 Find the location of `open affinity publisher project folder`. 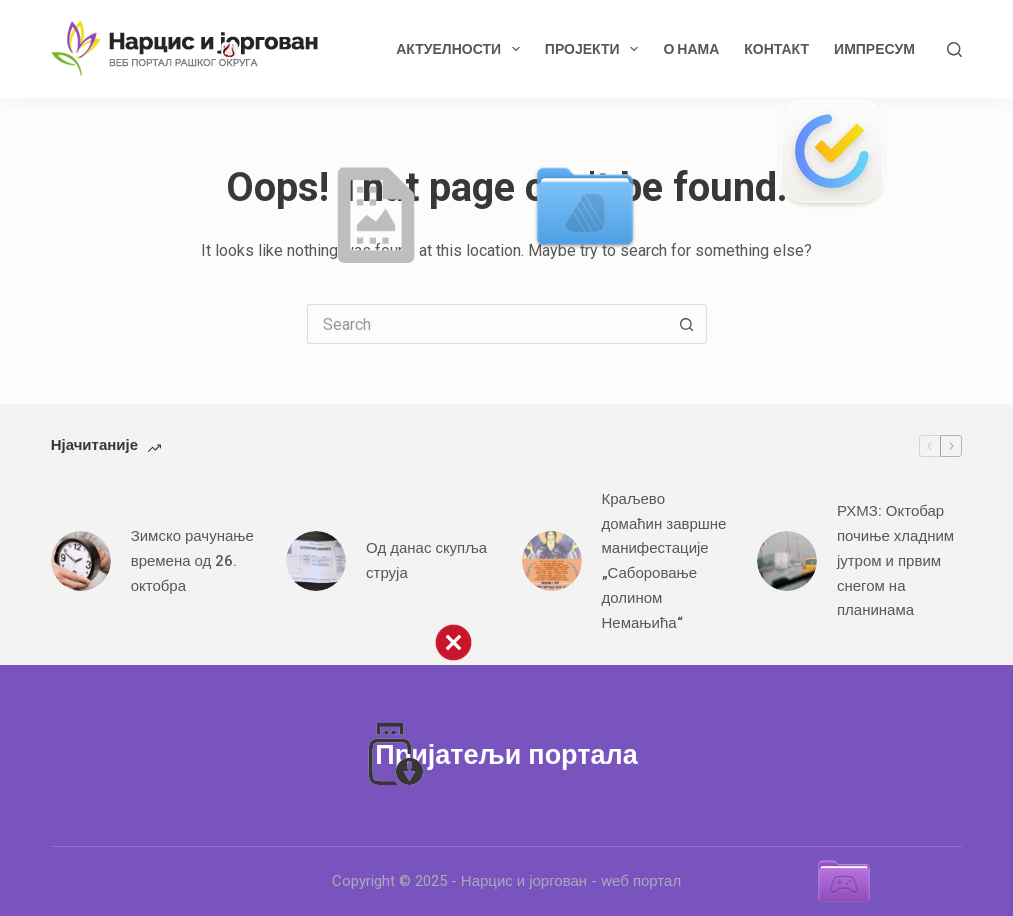

open affinity publisher project folder is located at coordinates (585, 206).